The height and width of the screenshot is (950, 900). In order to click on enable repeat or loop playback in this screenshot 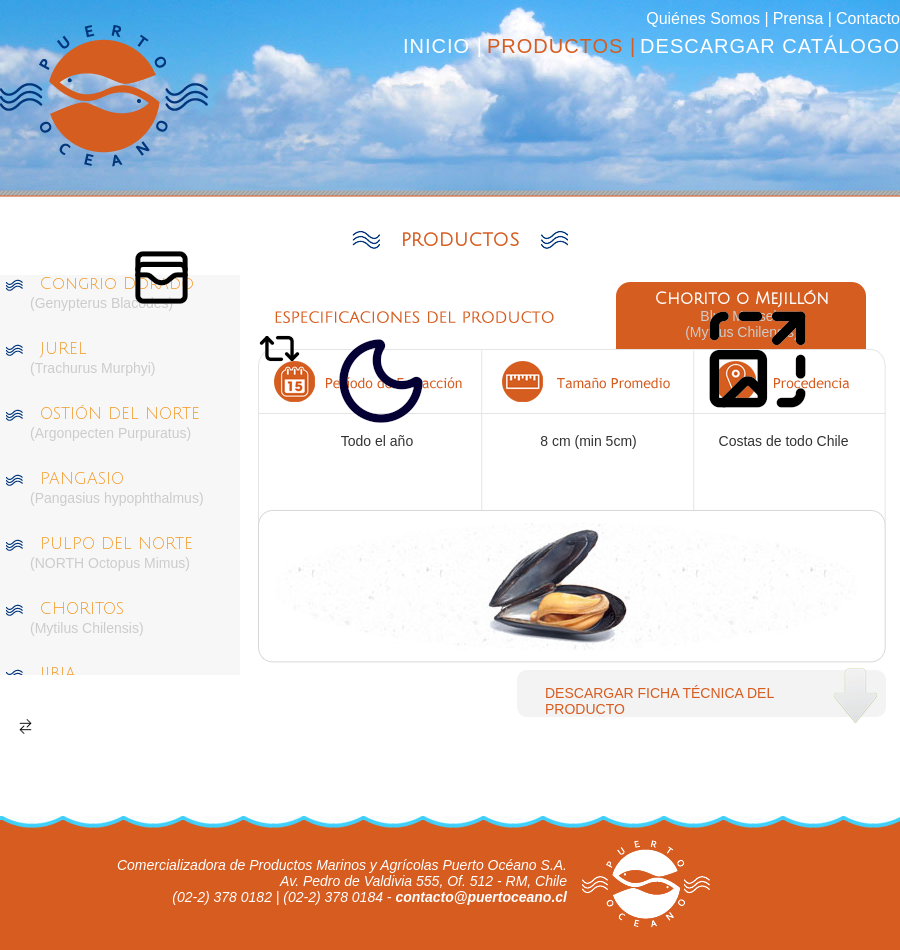, I will do `click(279, 348)`.